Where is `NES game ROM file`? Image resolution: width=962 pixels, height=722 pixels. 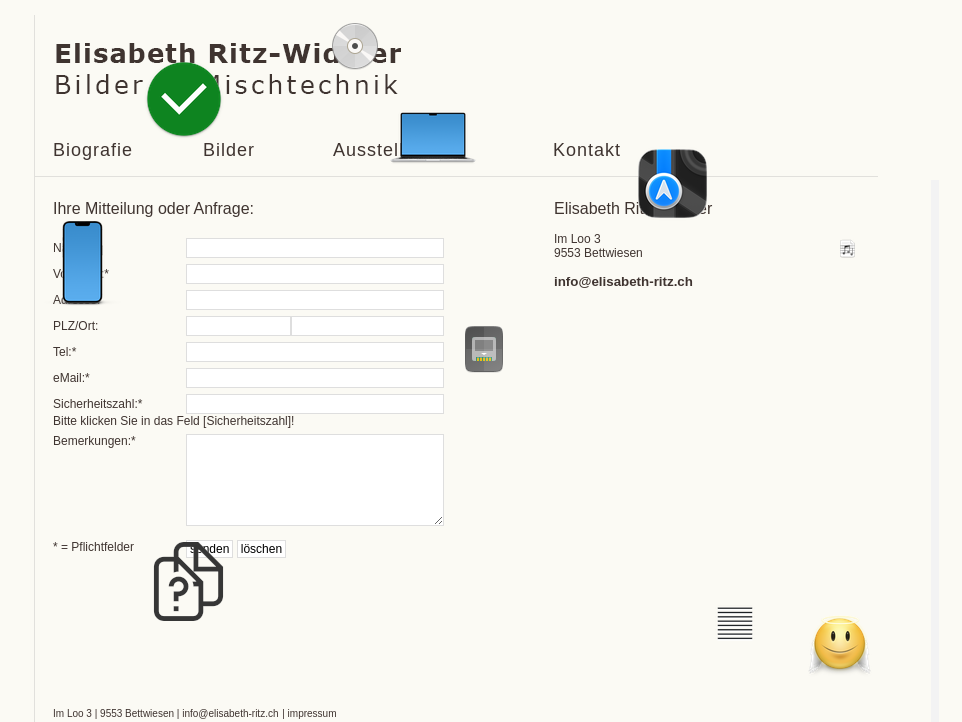
NES game ROM file is located at coordinates (484, 349).